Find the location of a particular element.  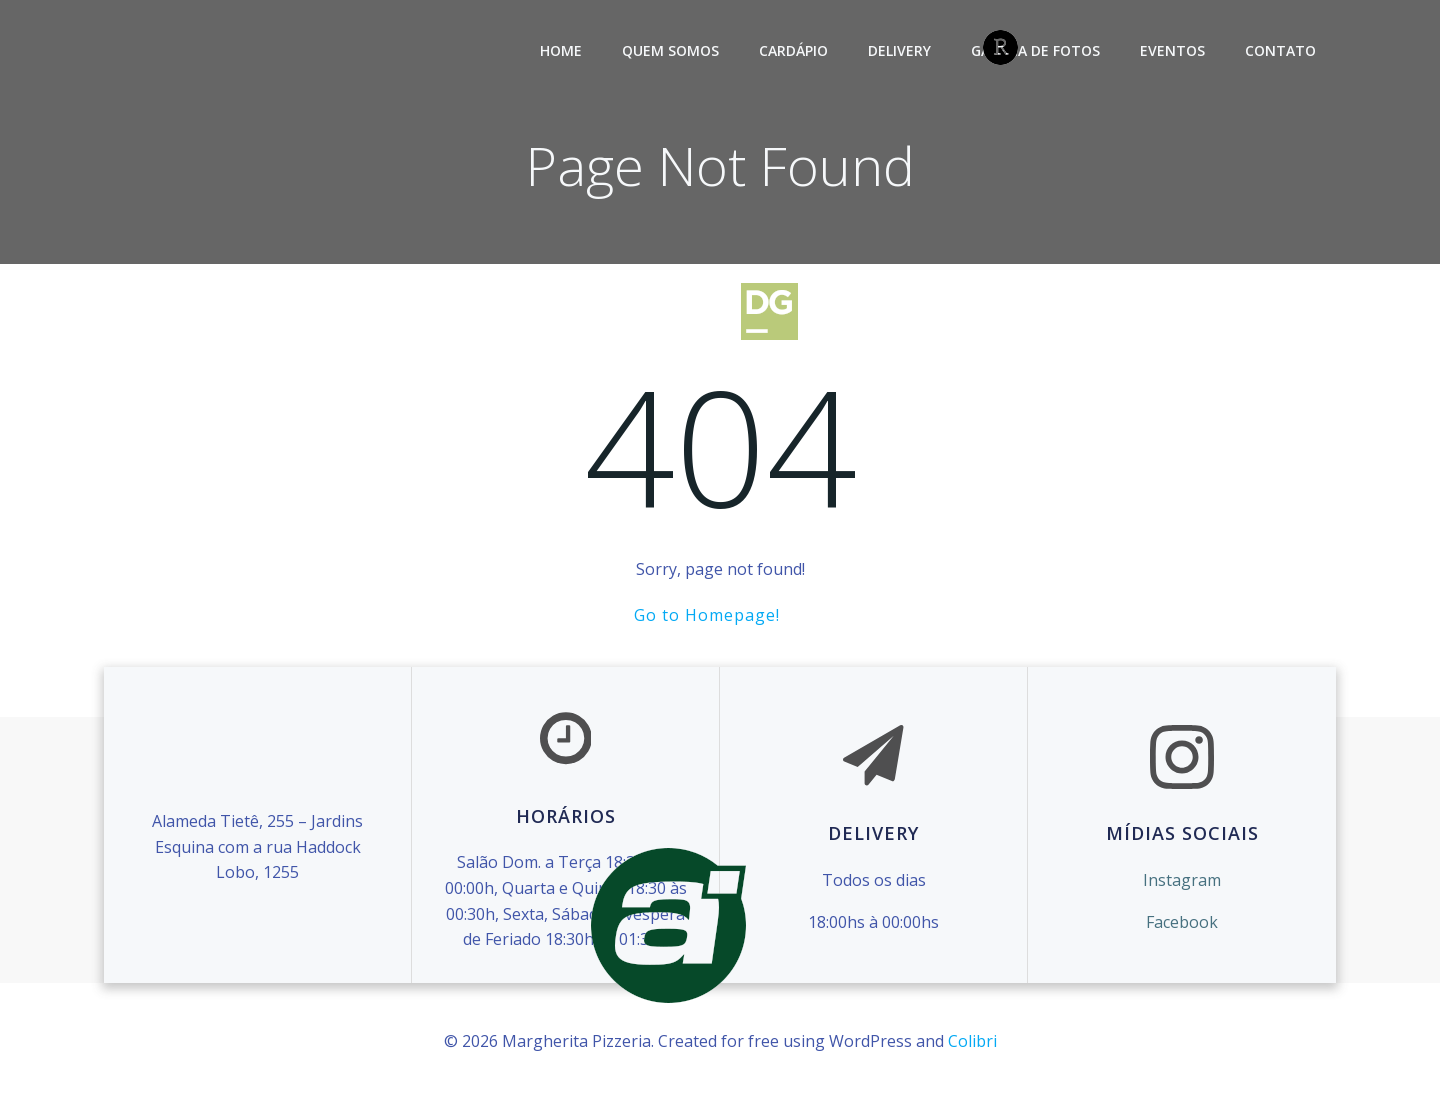

open RStudio IDE application is located at coordinates (1000, 47).